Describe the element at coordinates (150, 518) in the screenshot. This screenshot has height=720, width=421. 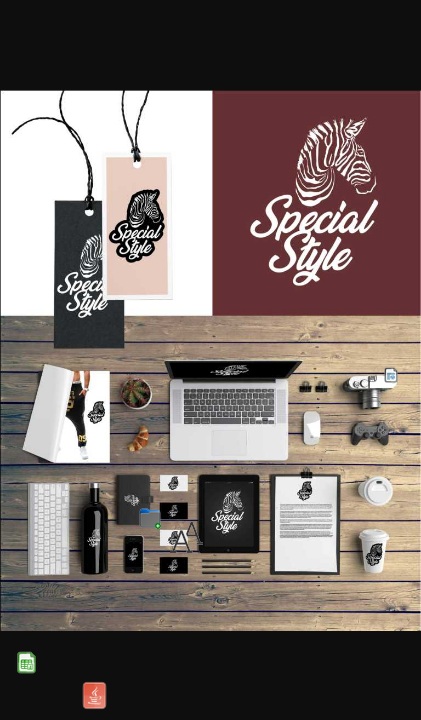
I see `create a new folder` at that location.